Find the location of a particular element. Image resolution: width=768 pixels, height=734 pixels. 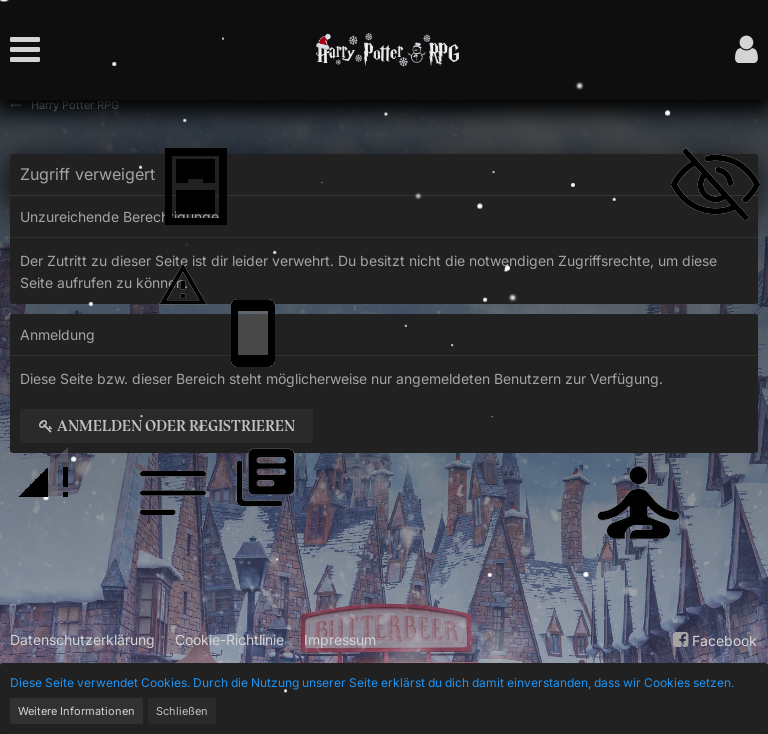

window sensor status for smart home is located at coordinates (195, 186).